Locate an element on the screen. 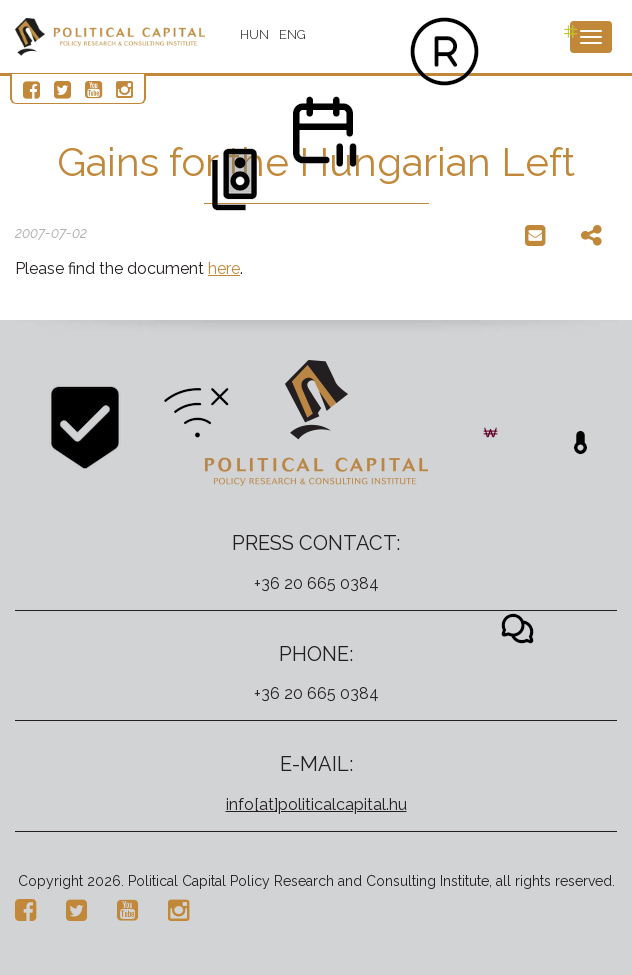  indicates a verified or confirmed location is located at coordinates (85, 428).